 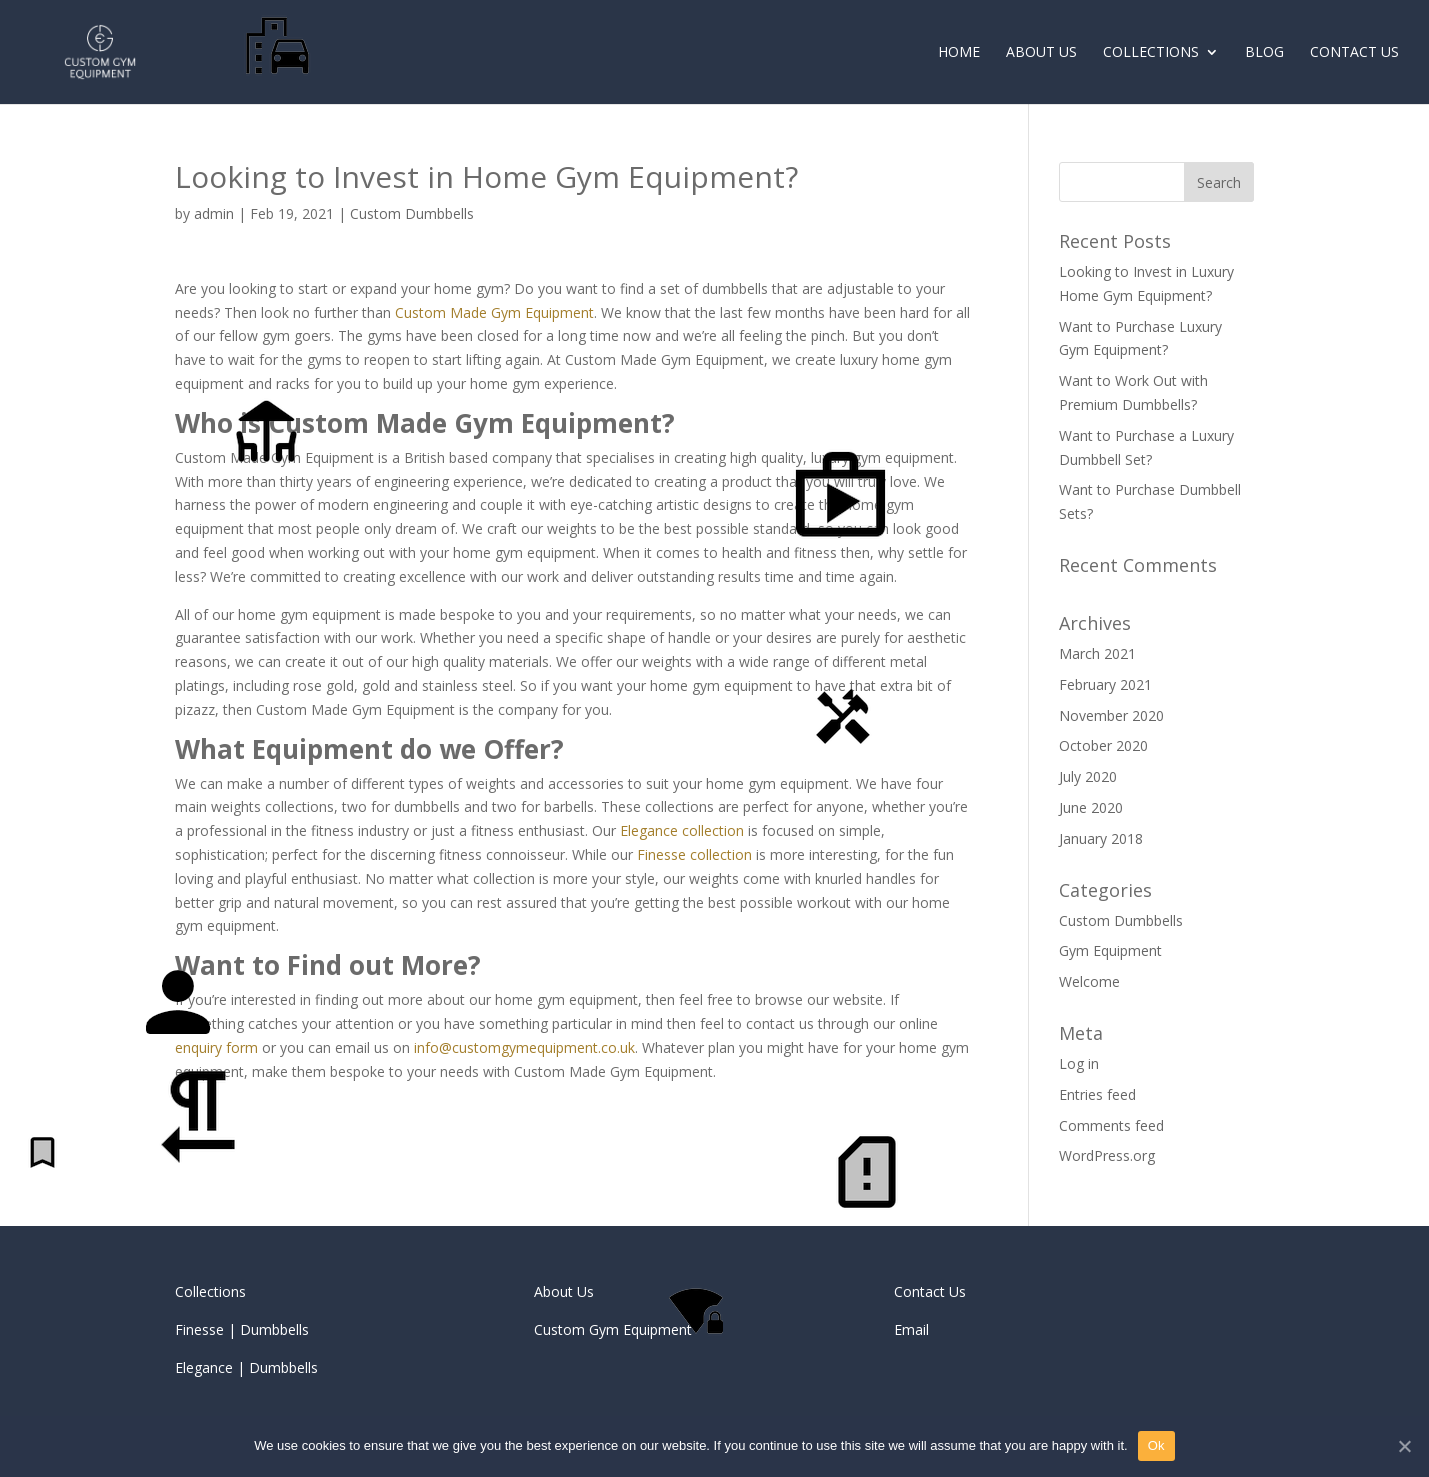 What do you see at coordinates (266, 430) in the screenshot?
I see `access outdoor or patio settings` at bounding box center [266, 430].